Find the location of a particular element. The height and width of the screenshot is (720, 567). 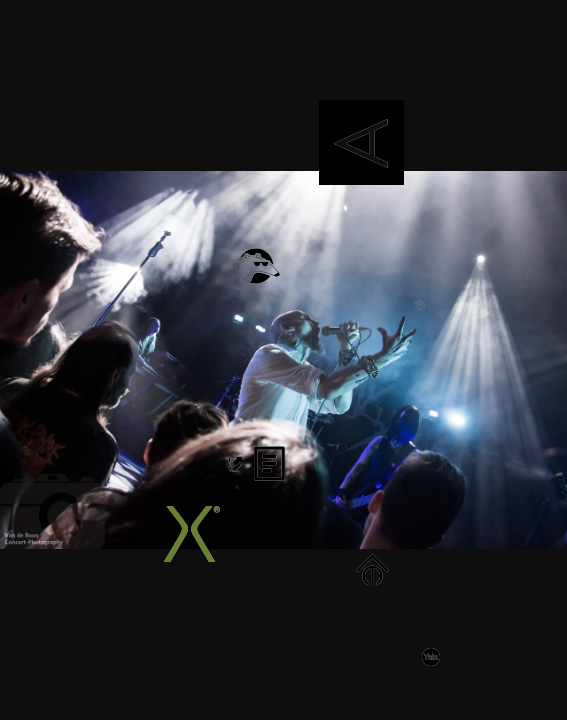

visit cardmarket trading card marketplace is located at coordinates (234, 464).